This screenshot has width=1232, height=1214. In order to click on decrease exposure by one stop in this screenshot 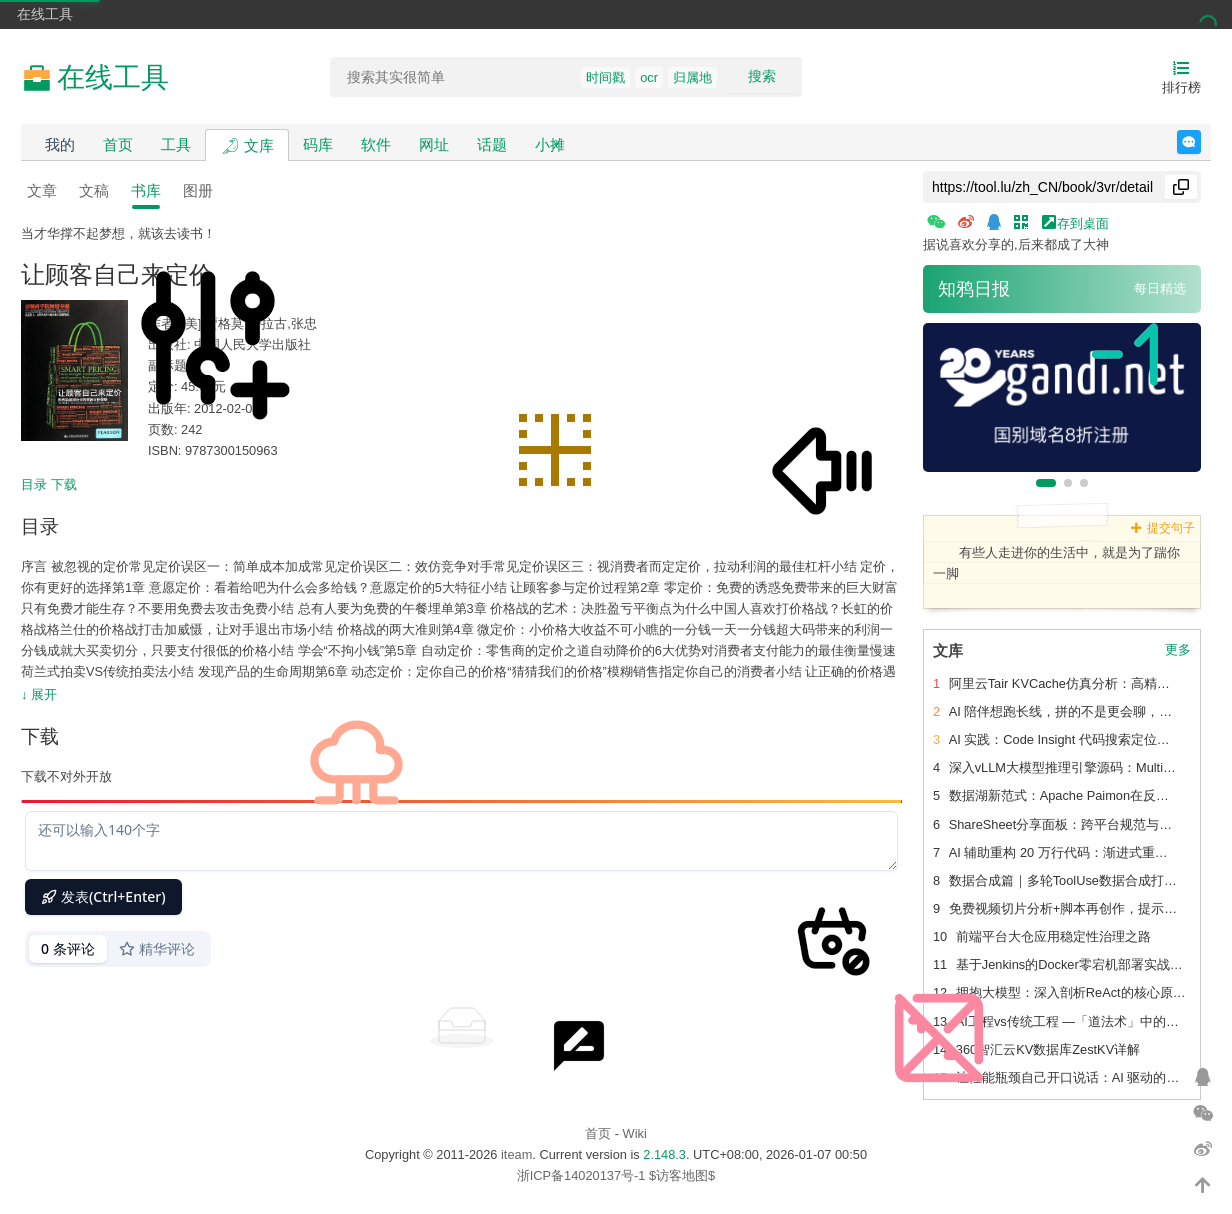, I will do `click(1130, 354)`.